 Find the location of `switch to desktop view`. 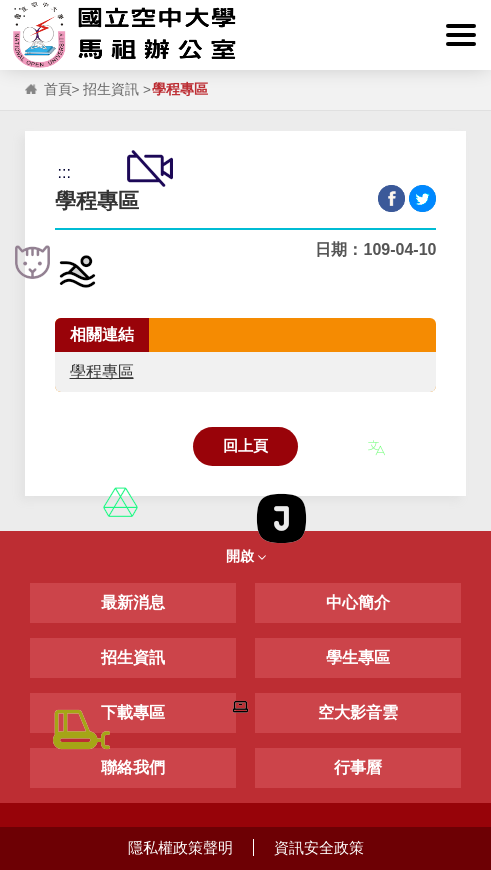

switch to desktop view is located at coordinates (240, 706).